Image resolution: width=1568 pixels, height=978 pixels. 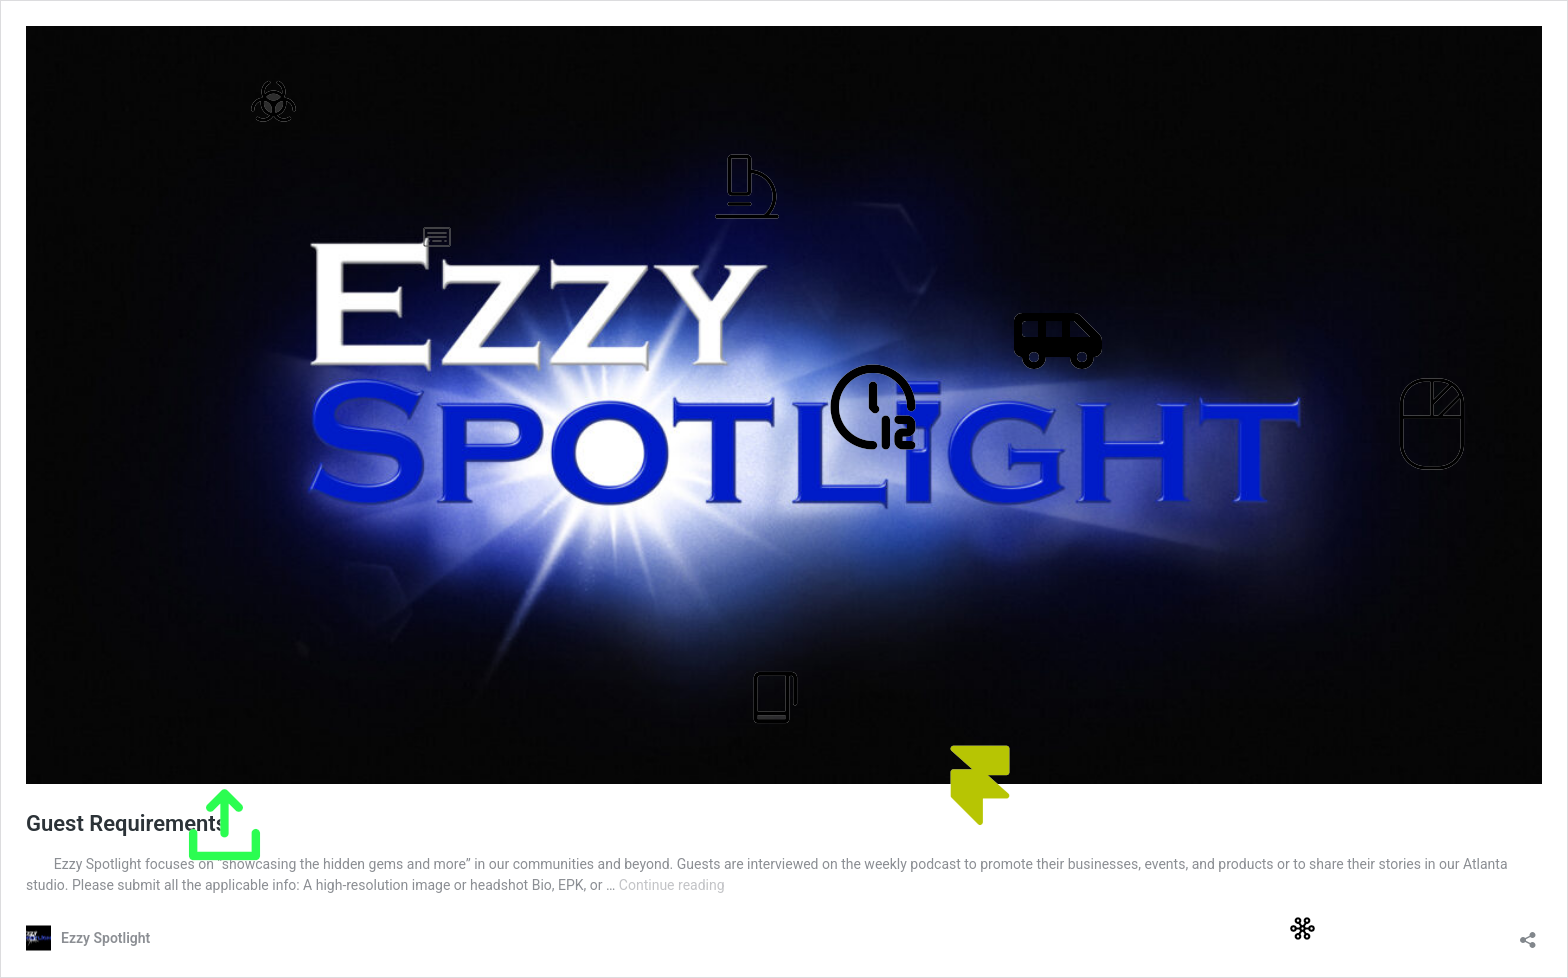 I want to click on open on-screen keyboard, so click(x=437, y=237).